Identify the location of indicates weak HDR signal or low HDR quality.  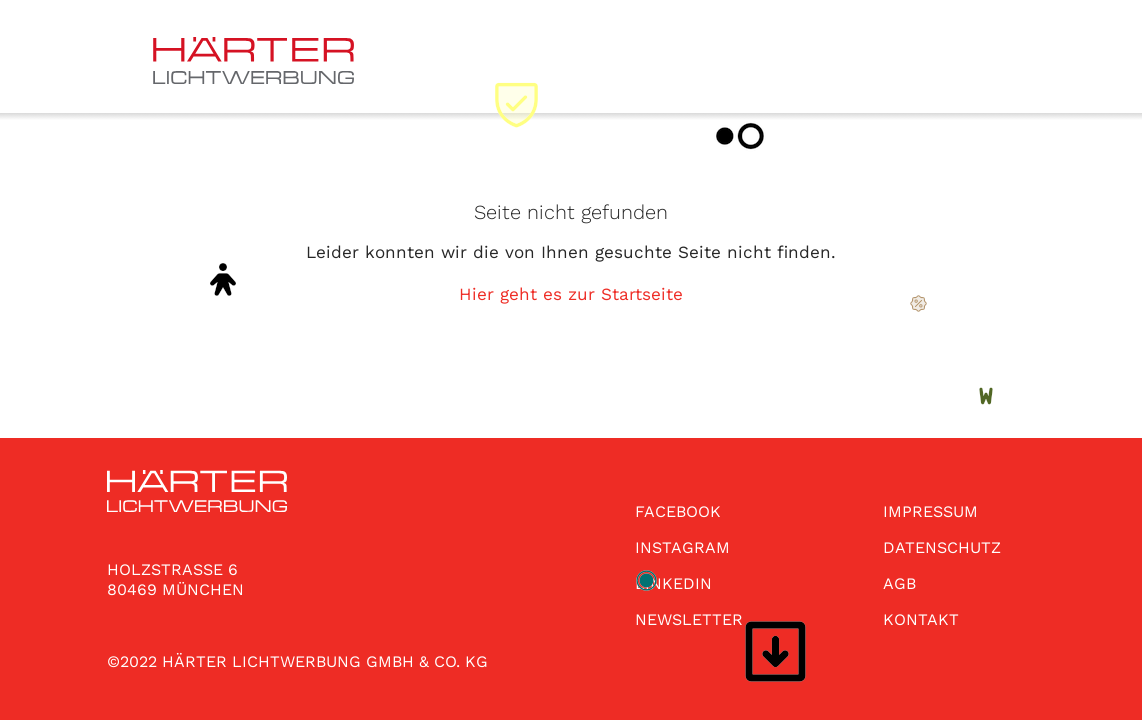
(740, 136).